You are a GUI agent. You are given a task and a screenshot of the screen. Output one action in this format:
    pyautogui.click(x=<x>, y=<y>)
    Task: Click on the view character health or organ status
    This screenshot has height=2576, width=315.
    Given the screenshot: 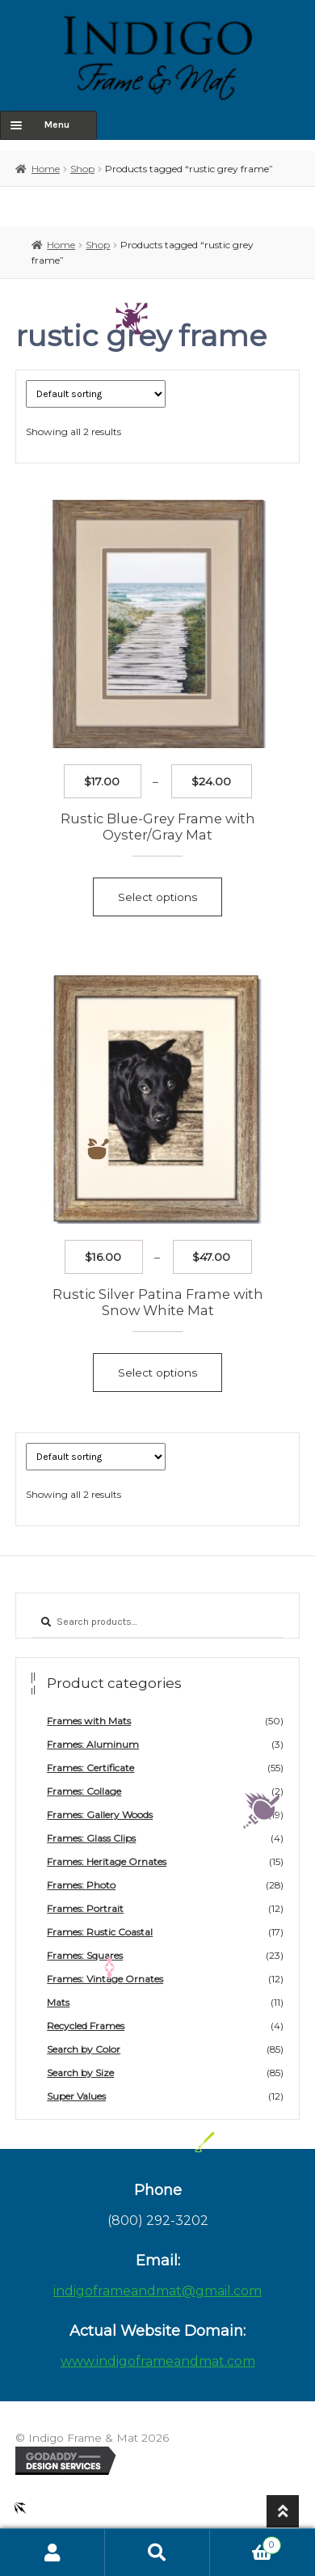 What is the action you would take?
    pyautogui.click(x=132, y=319)
    